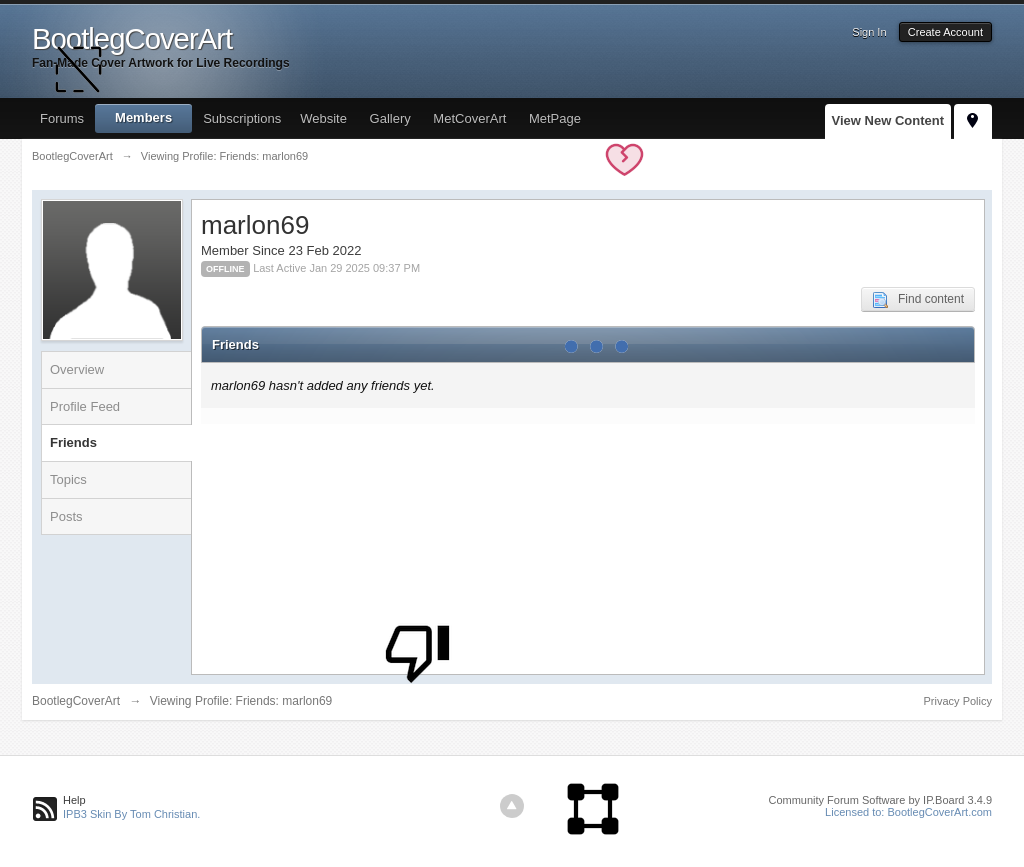  Describe the element at coordinates (417, 651) in the screenshot. I see `dislike or downvote content` at that location.